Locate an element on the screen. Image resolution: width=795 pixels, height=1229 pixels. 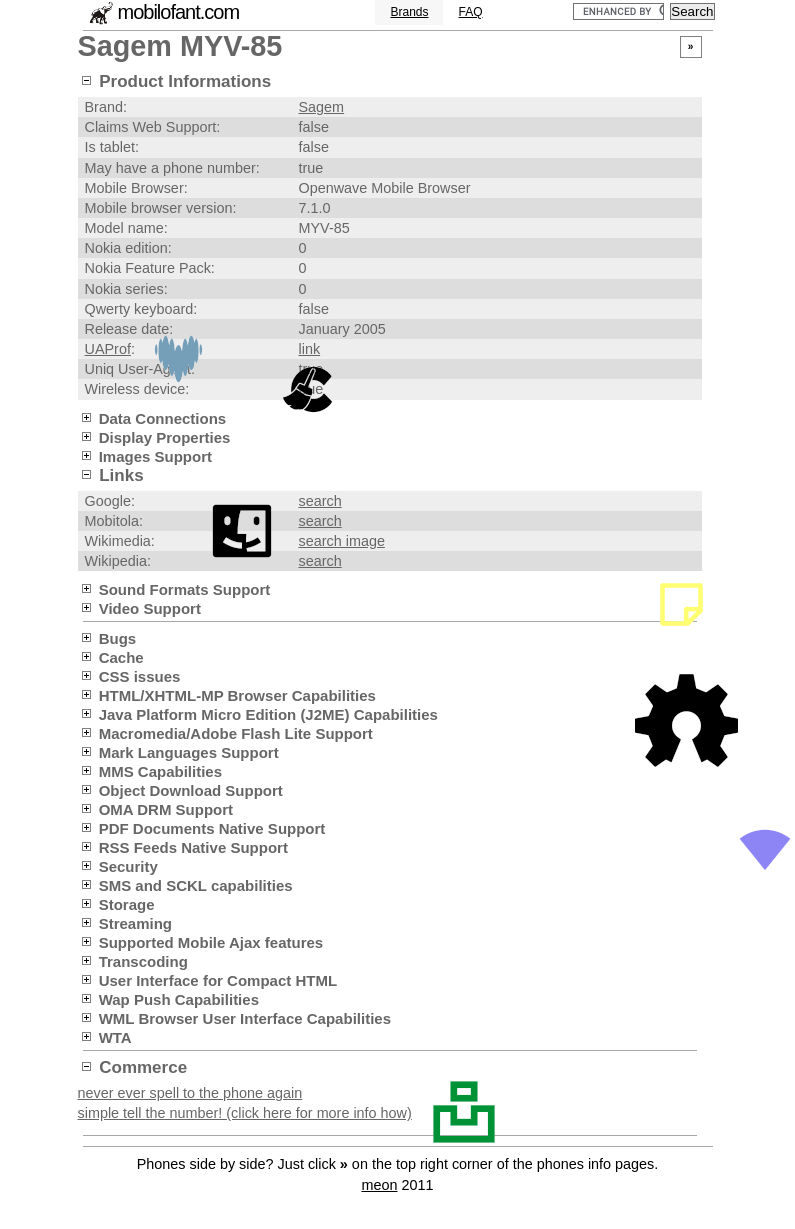
open source hardware logo is located at coordinates (686, 720).